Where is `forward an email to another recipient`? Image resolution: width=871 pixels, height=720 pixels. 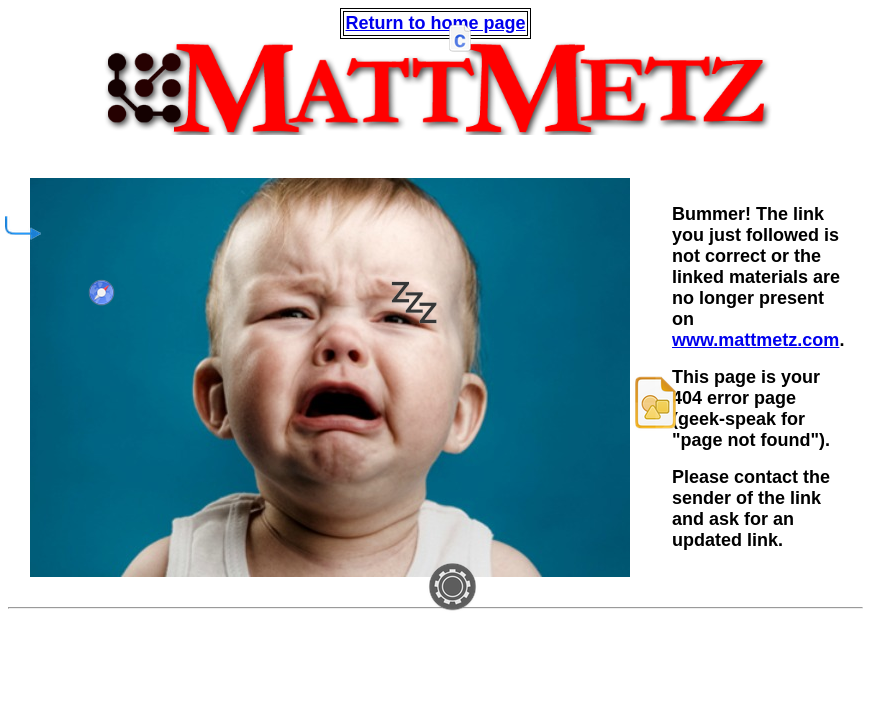
forward an email to another recipient is located at coordinates (23, 225).